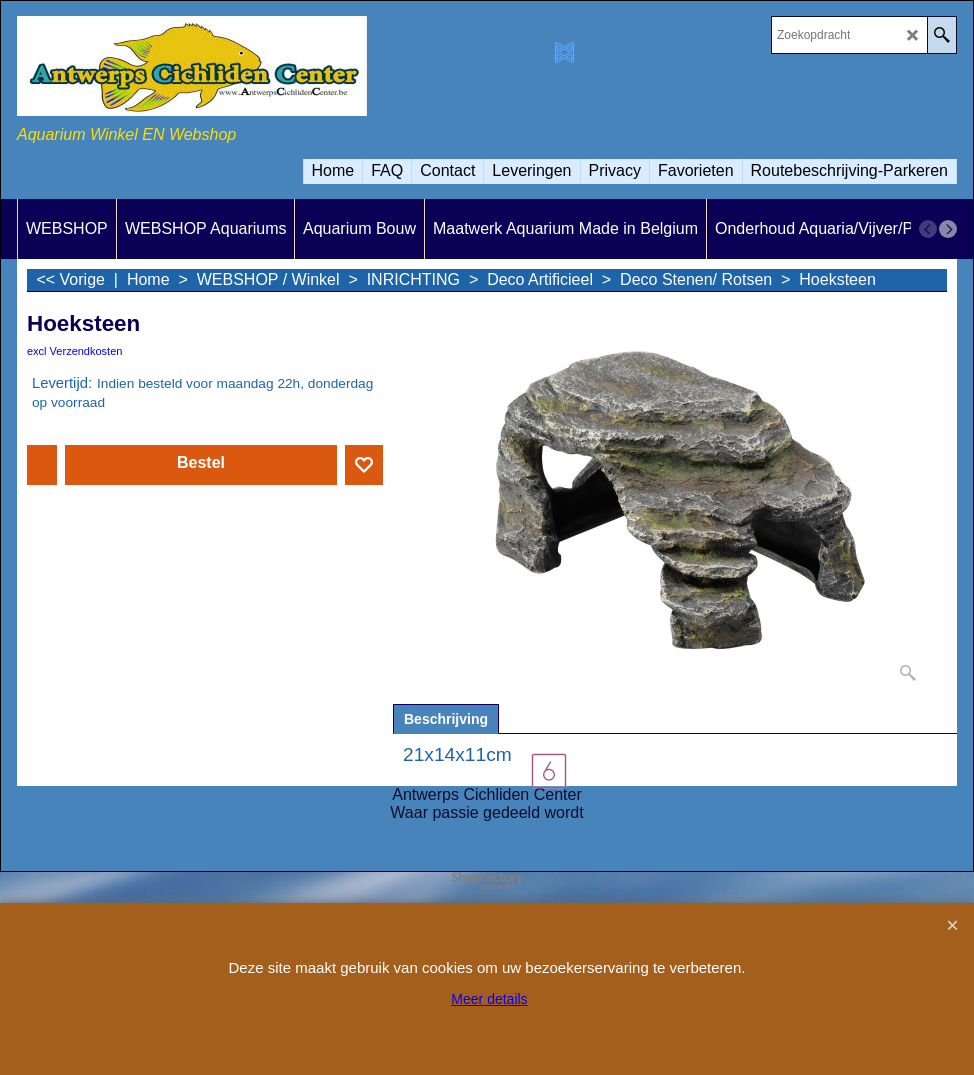 The height and width of the screenshot is (1075, 974). I want to click on select or input the number six, so click(549, 771).